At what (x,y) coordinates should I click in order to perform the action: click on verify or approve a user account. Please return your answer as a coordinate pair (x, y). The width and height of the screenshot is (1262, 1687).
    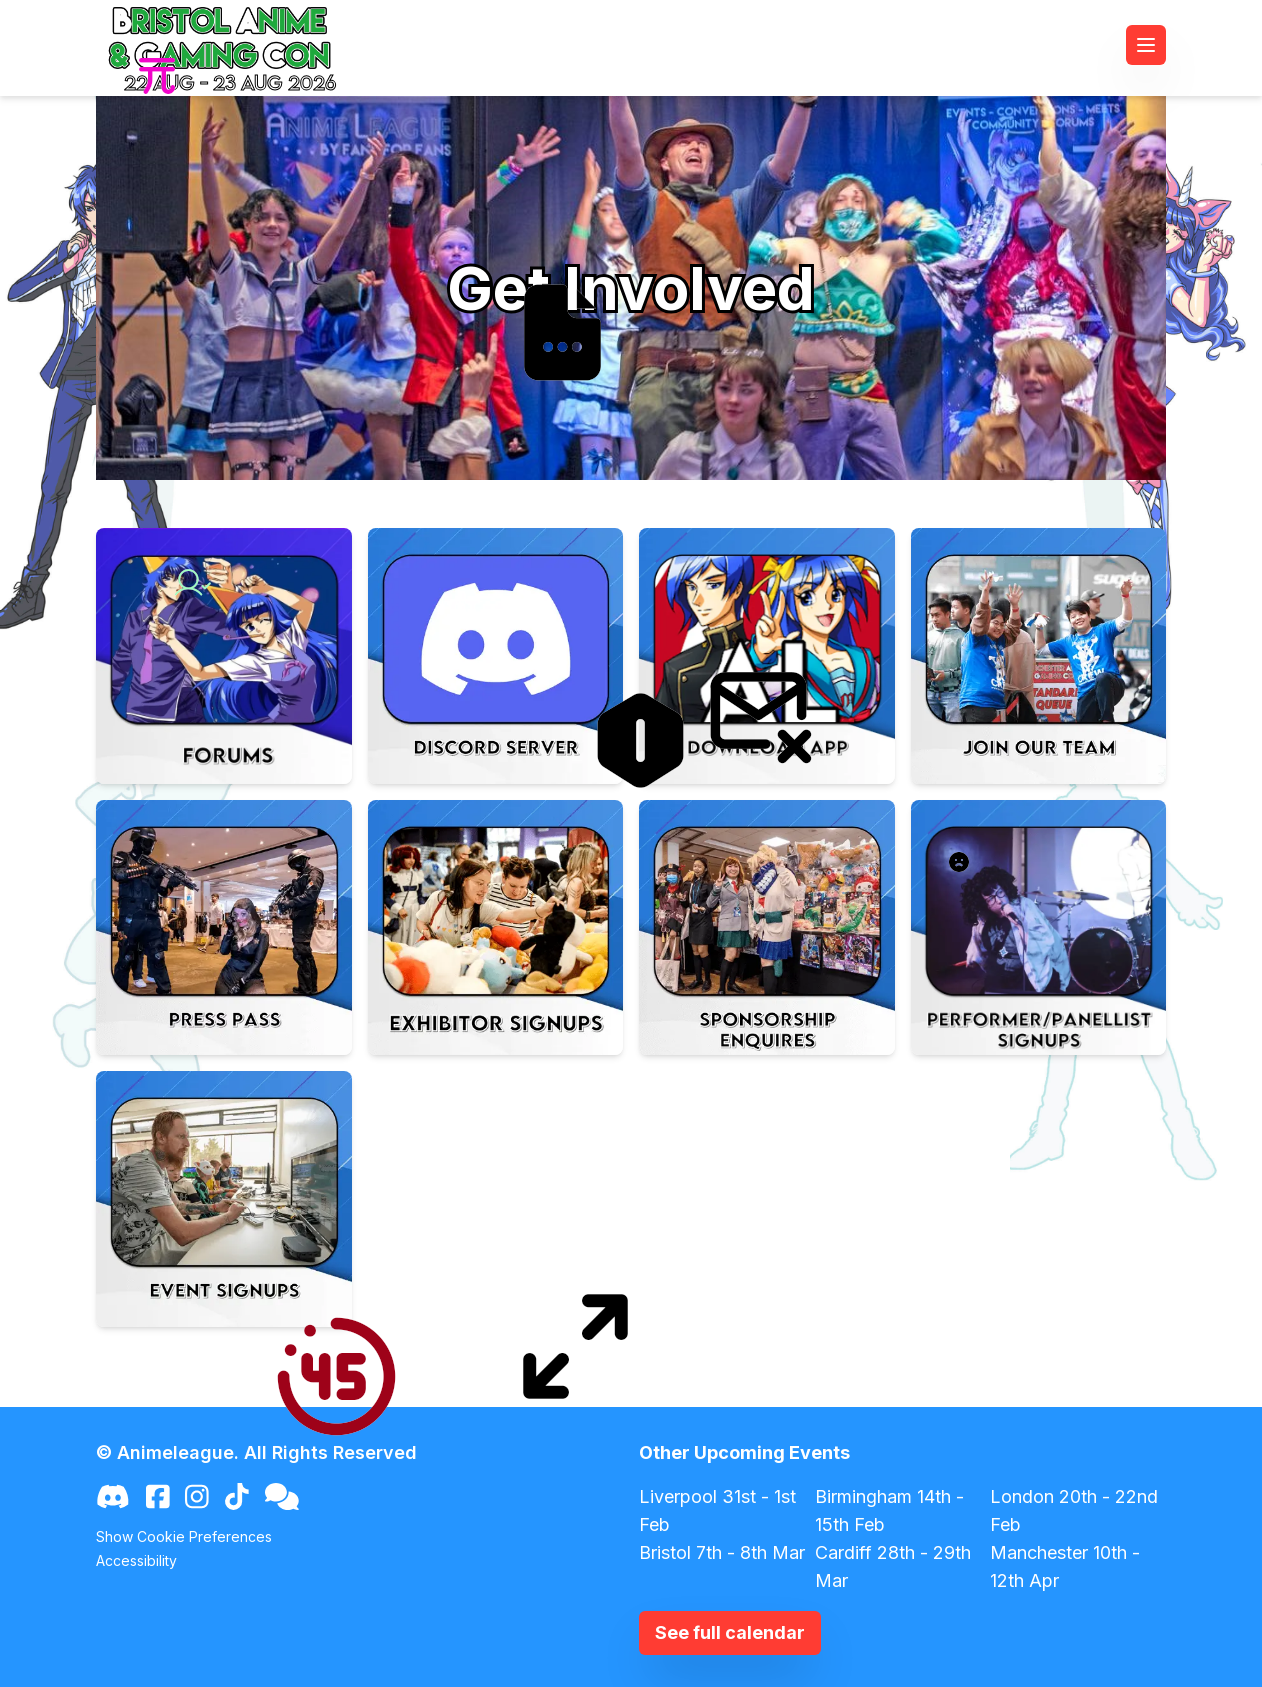
    Looking at the image, I should click on (191, 583).